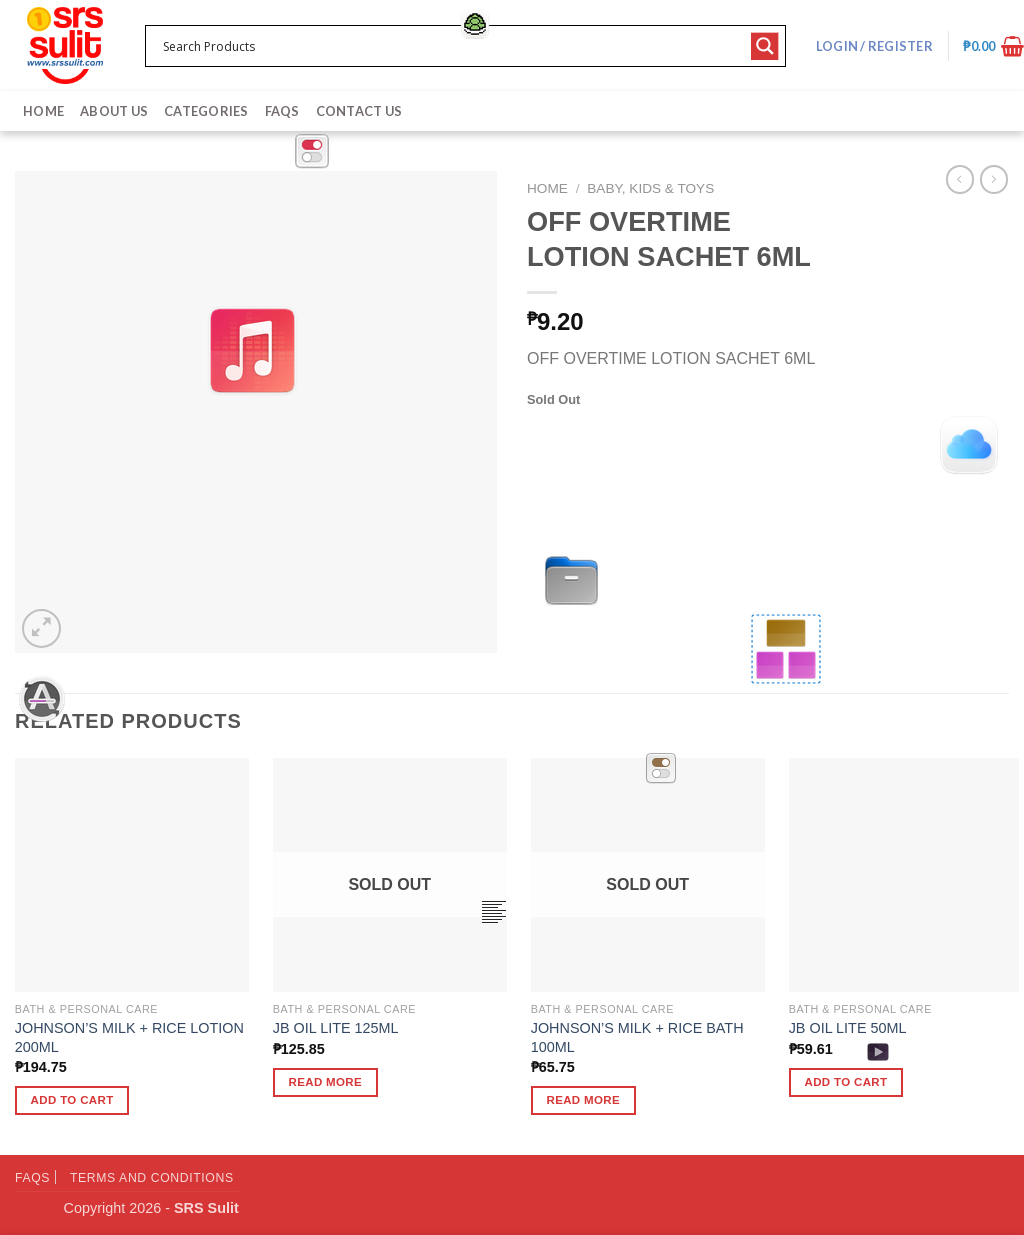 This screenshot has width=1024, height=1235. What do you see at coordinates (661, 768) in the screenshot?
I see `open desktop preferences or settings` at bounding box center [661, 768].